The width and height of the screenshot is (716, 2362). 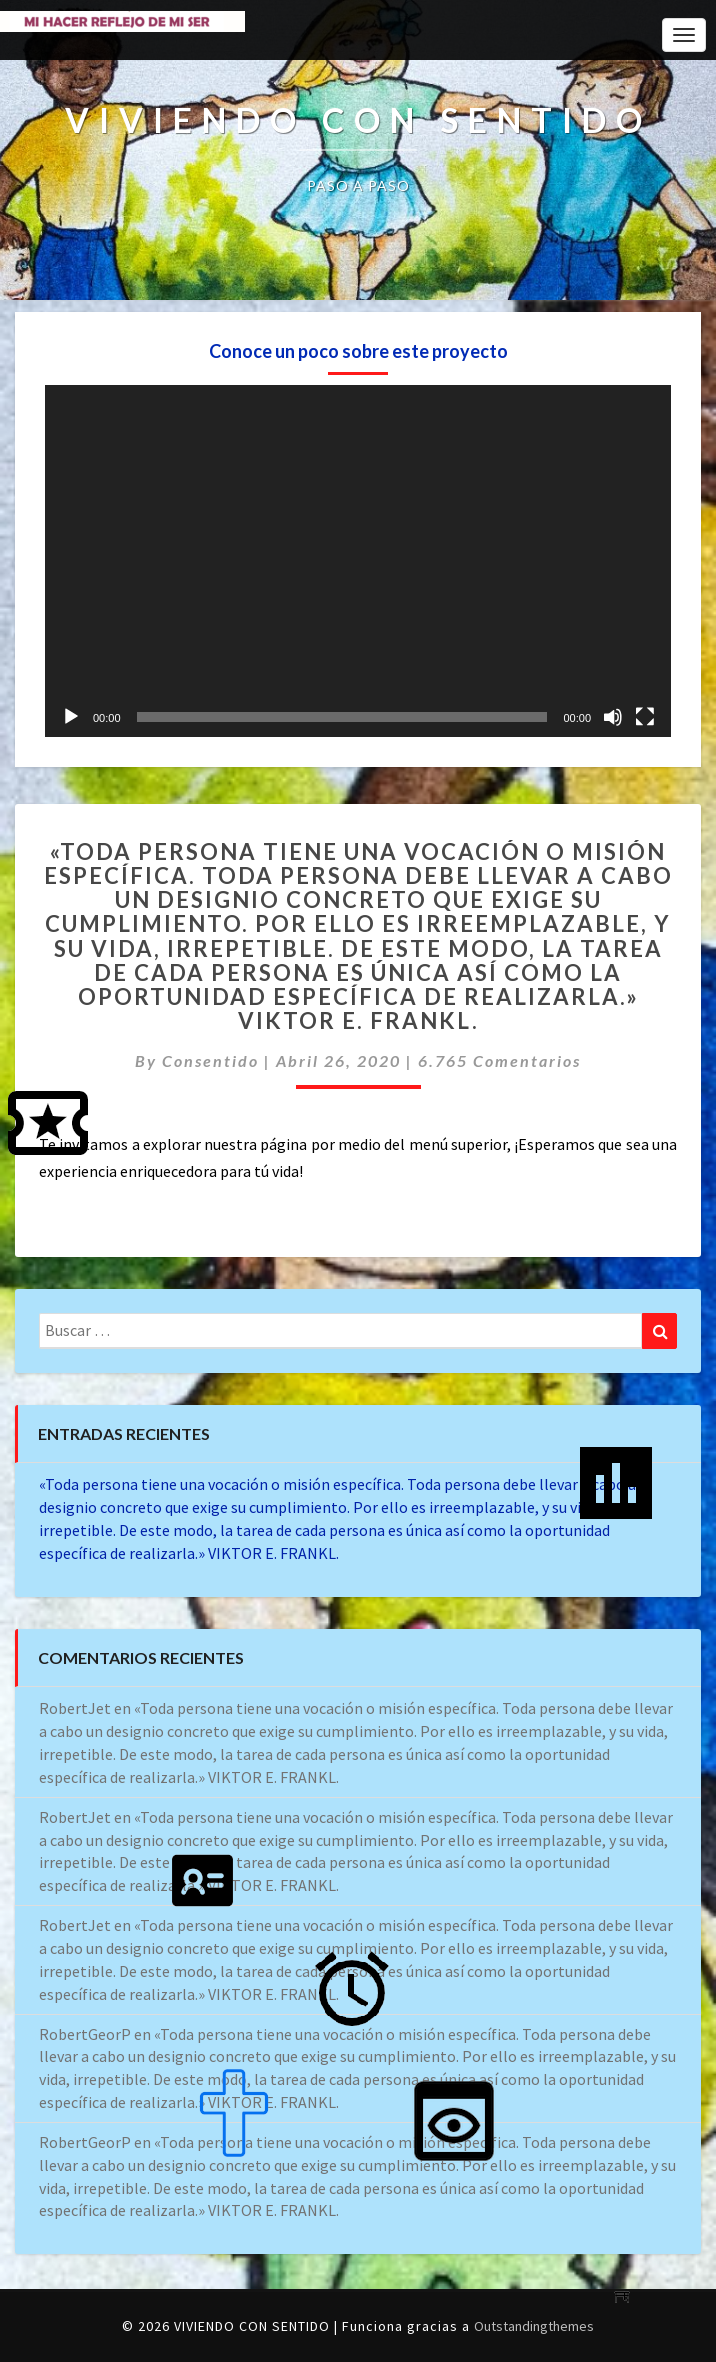 I want to click on preview file or document before opening, so click(x=454, y=2121).